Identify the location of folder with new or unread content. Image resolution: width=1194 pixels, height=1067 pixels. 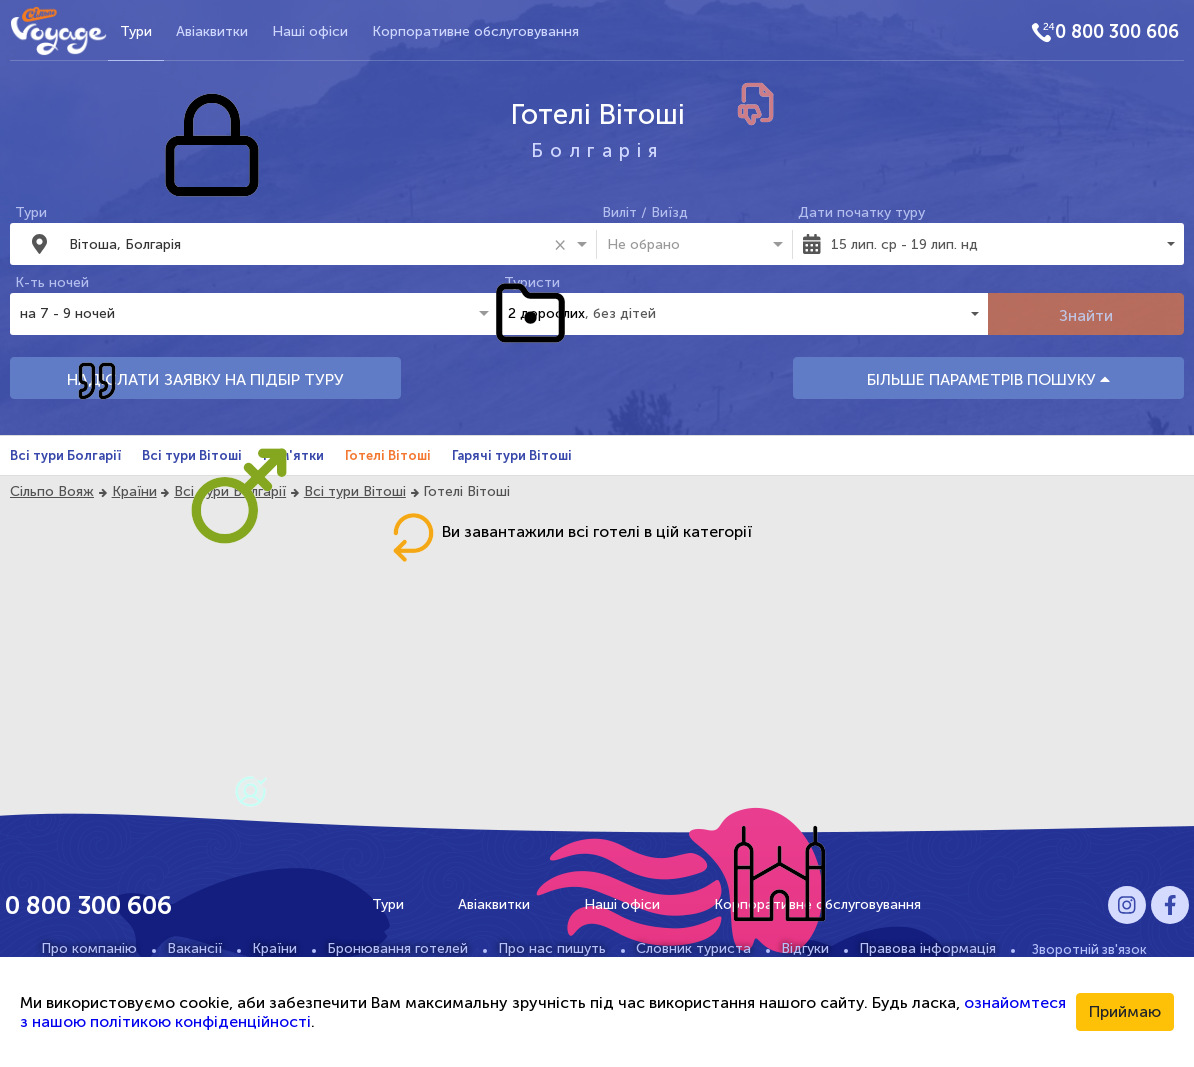
(530, 314).